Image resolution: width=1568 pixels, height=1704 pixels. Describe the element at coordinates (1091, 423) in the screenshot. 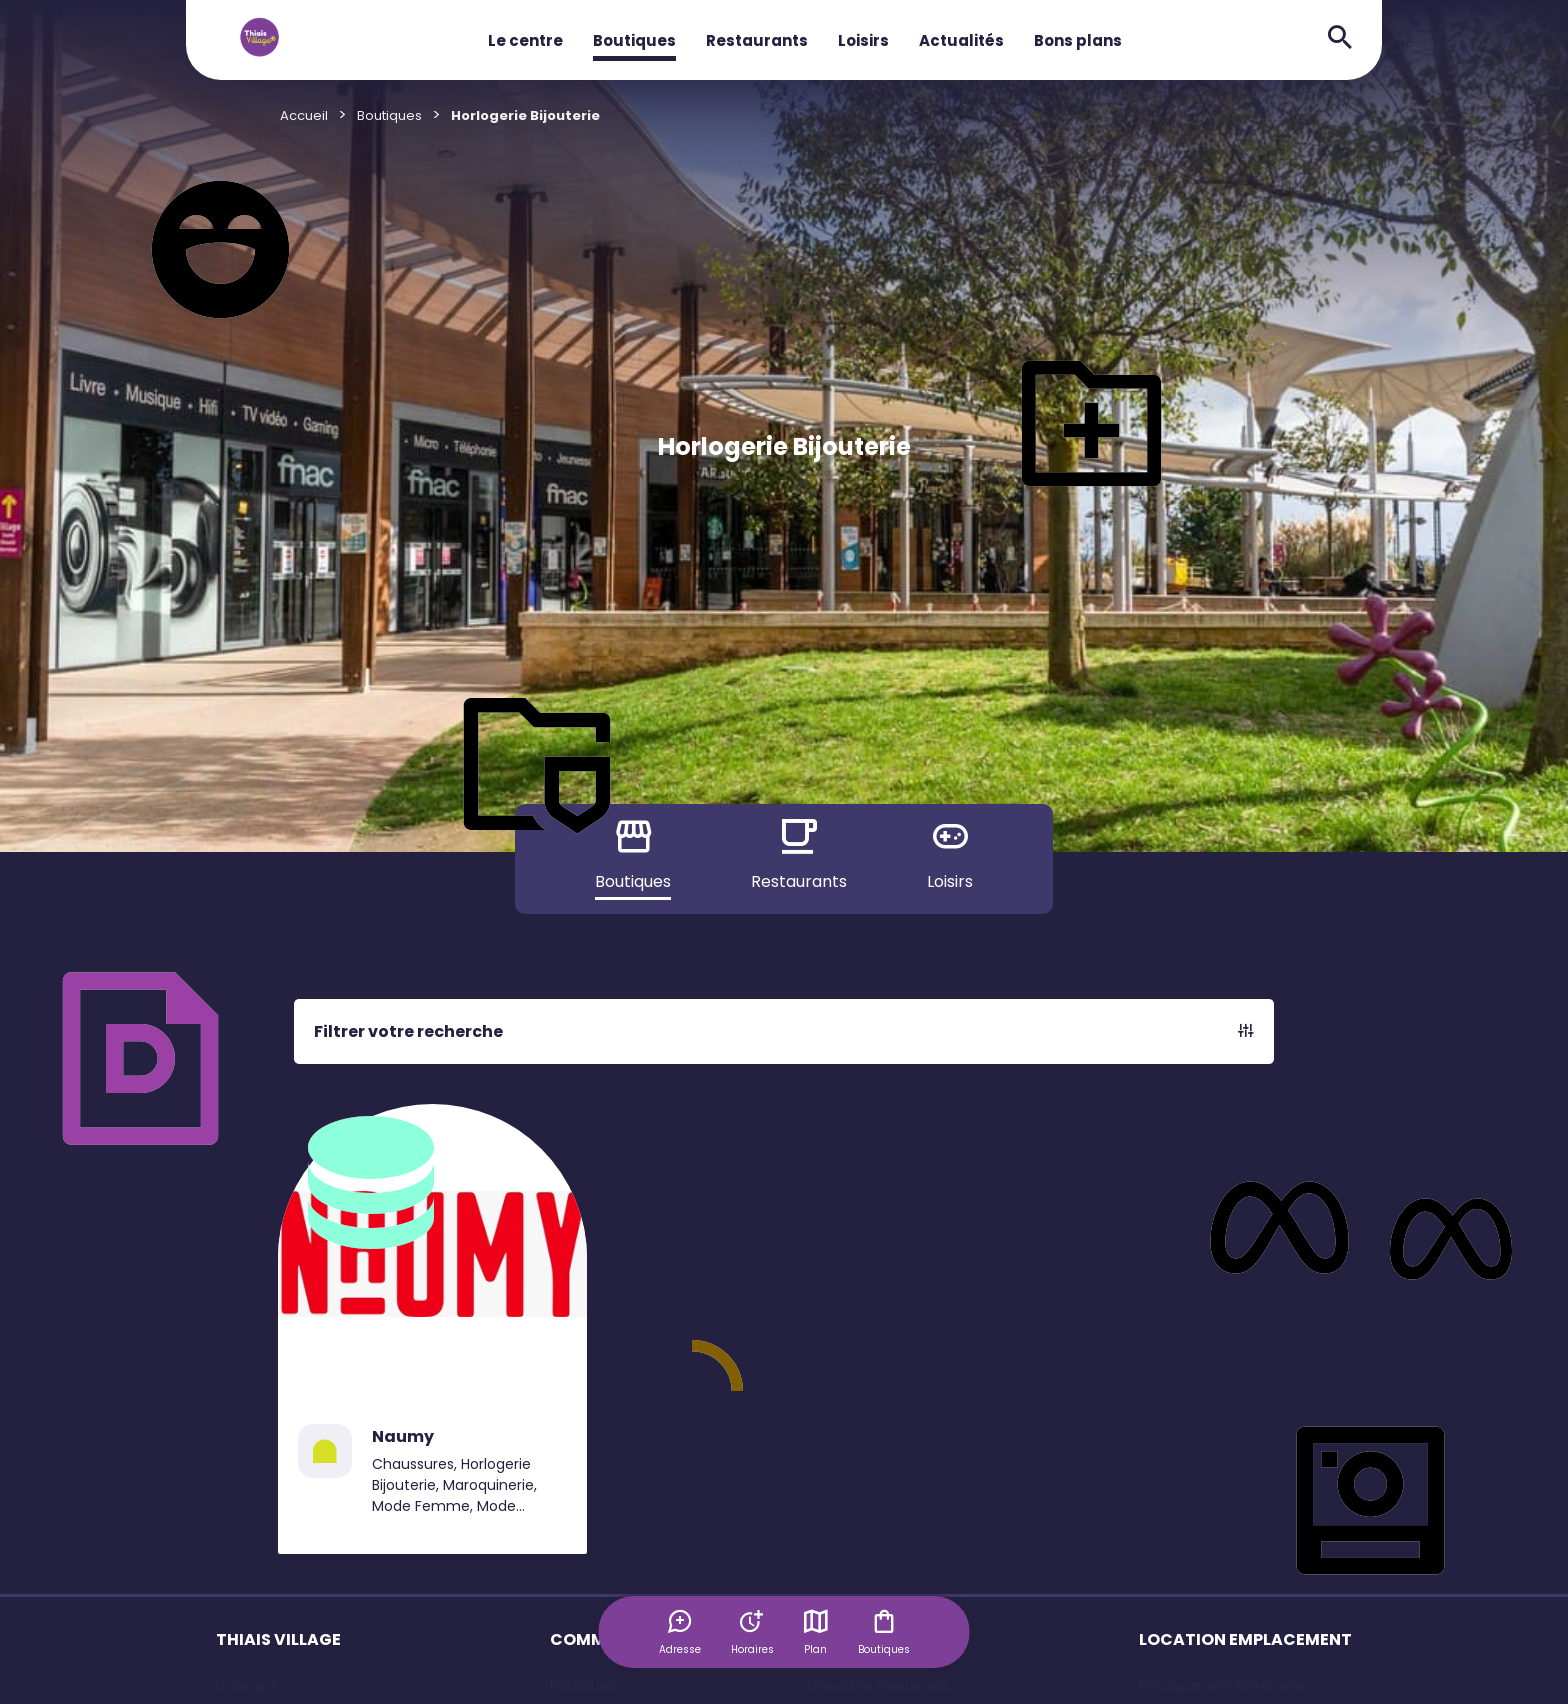

I see `create a new folder` at that location.